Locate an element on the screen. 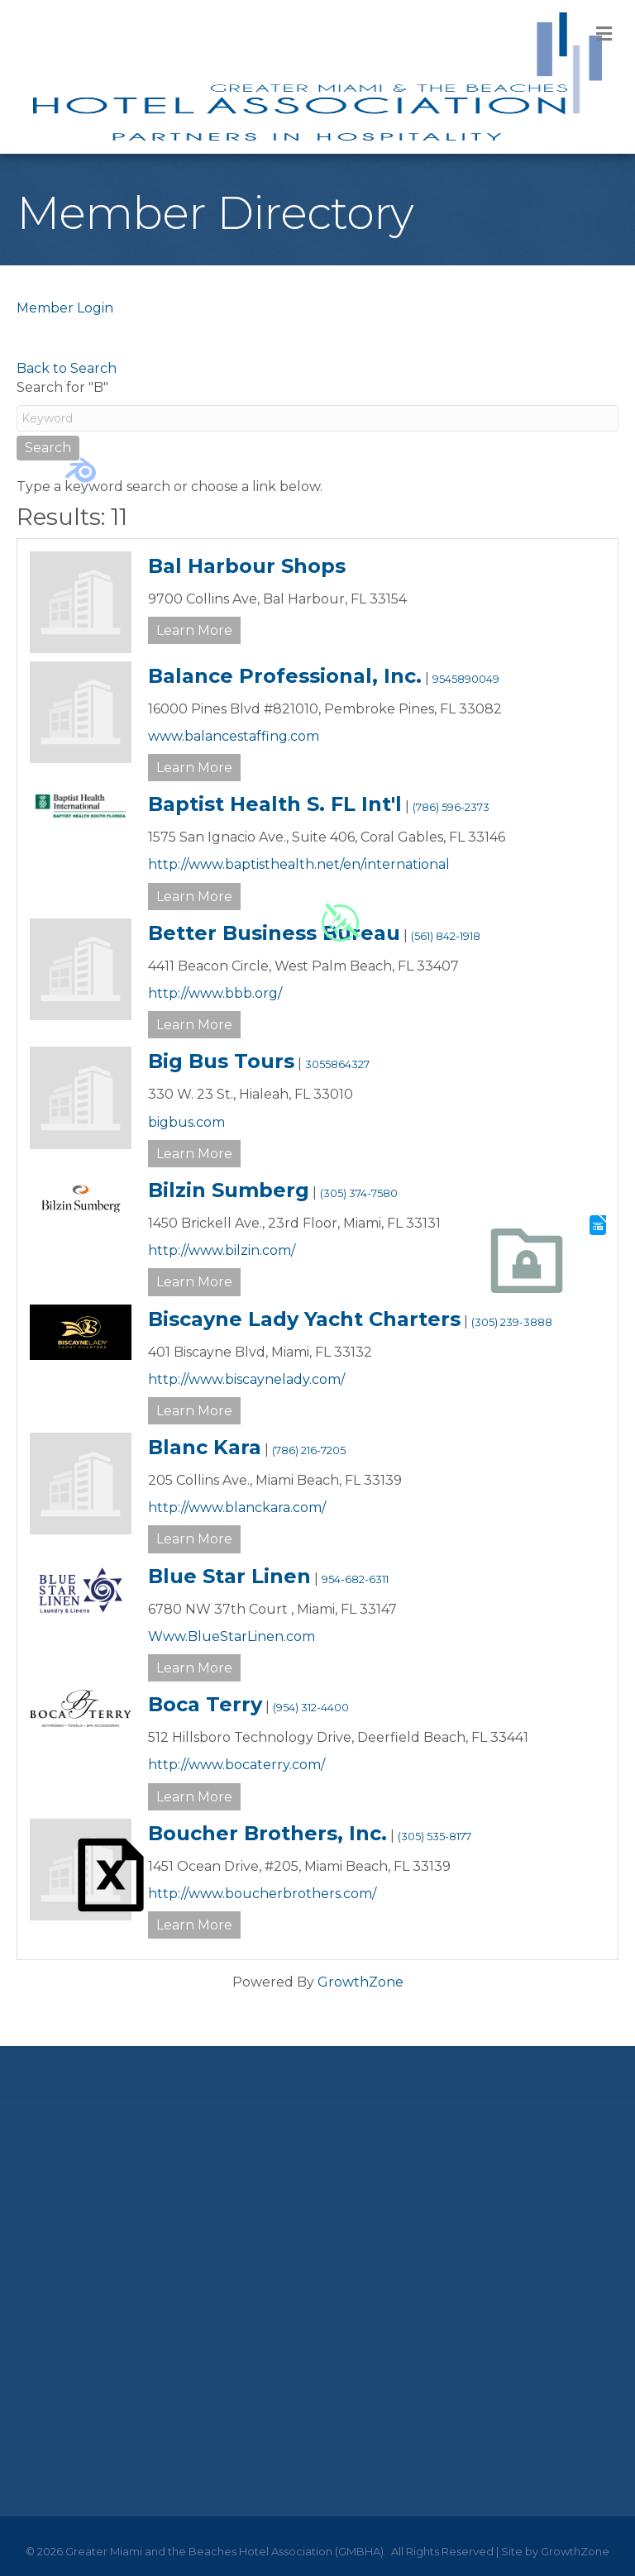 Image resolution: width=635 pixels, height=2576 pixels. open LibreOffice Impress presentation software is located at coordinates (598, 1225).